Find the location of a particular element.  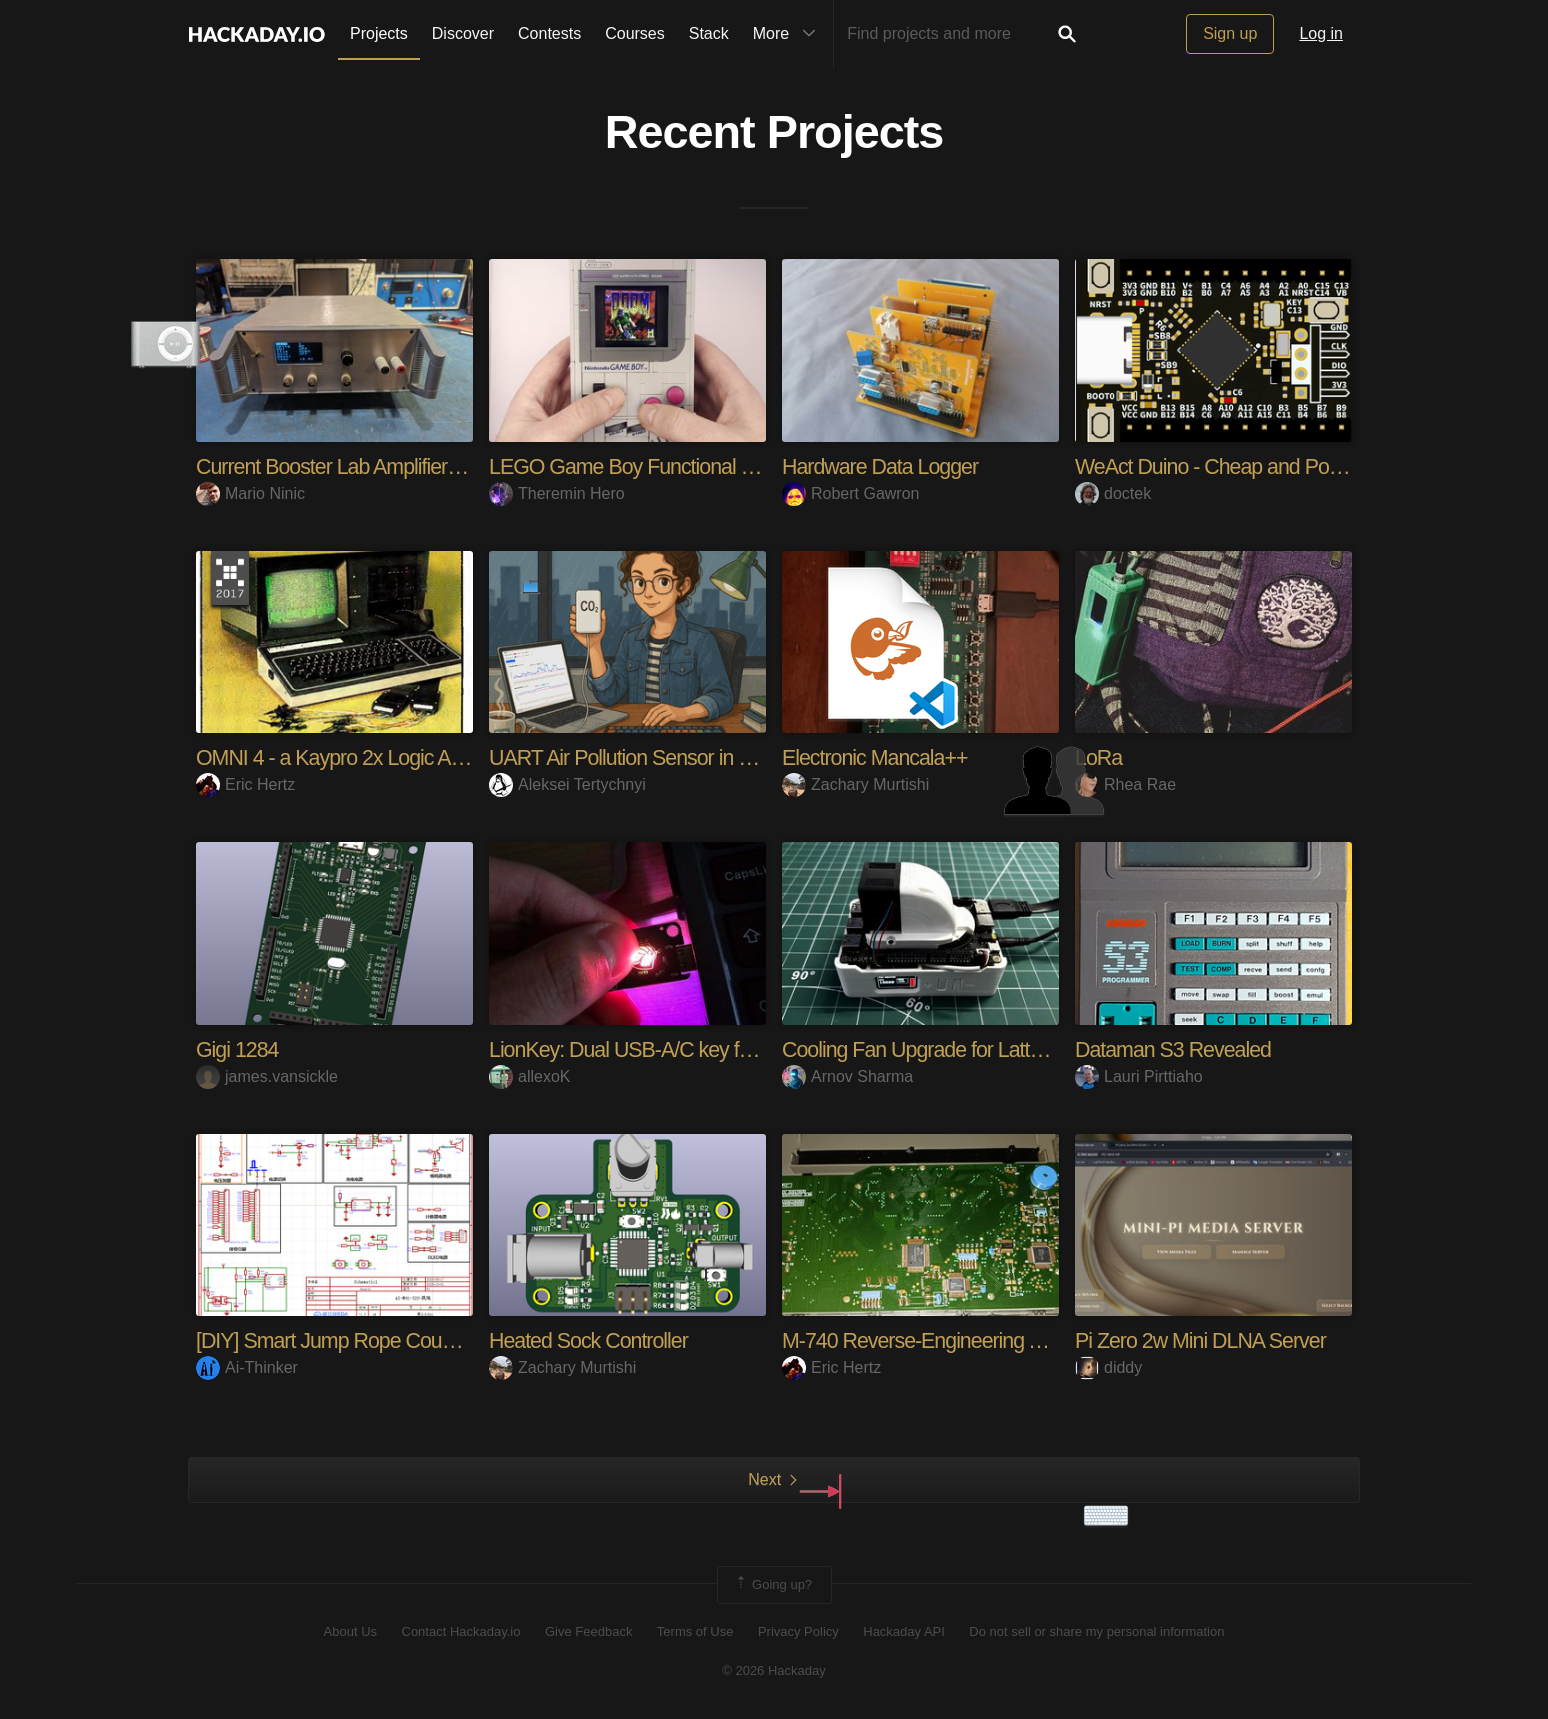

bower package manager file in Visual Studio Code is located at coordinates (886, 647).